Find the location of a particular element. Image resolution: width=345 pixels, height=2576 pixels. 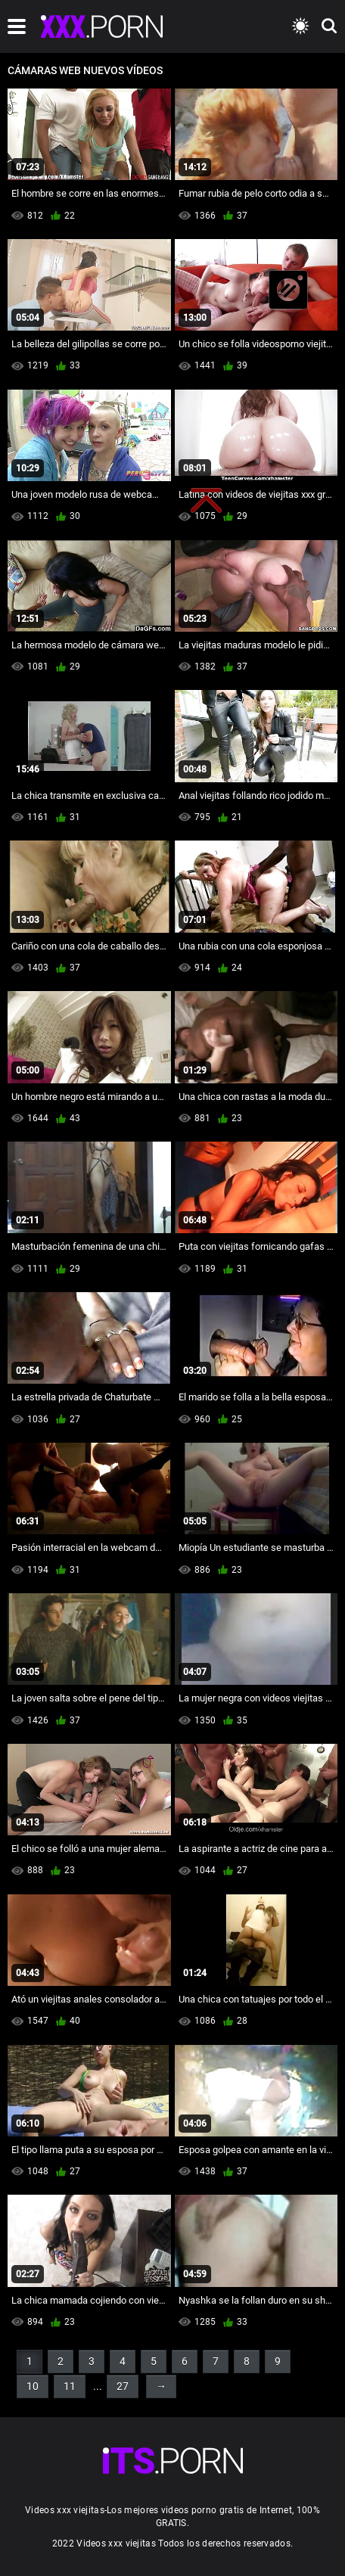

access laundry or washing machine controls is located at coordinates (288, 290).